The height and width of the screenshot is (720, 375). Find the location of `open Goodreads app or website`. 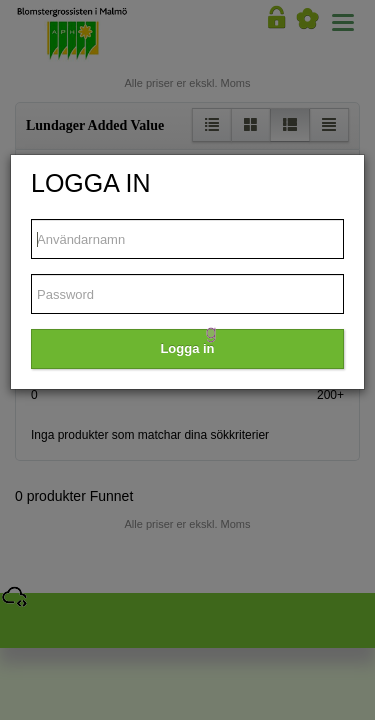

open Goodreads app or website is located at coordinates (211, 335).